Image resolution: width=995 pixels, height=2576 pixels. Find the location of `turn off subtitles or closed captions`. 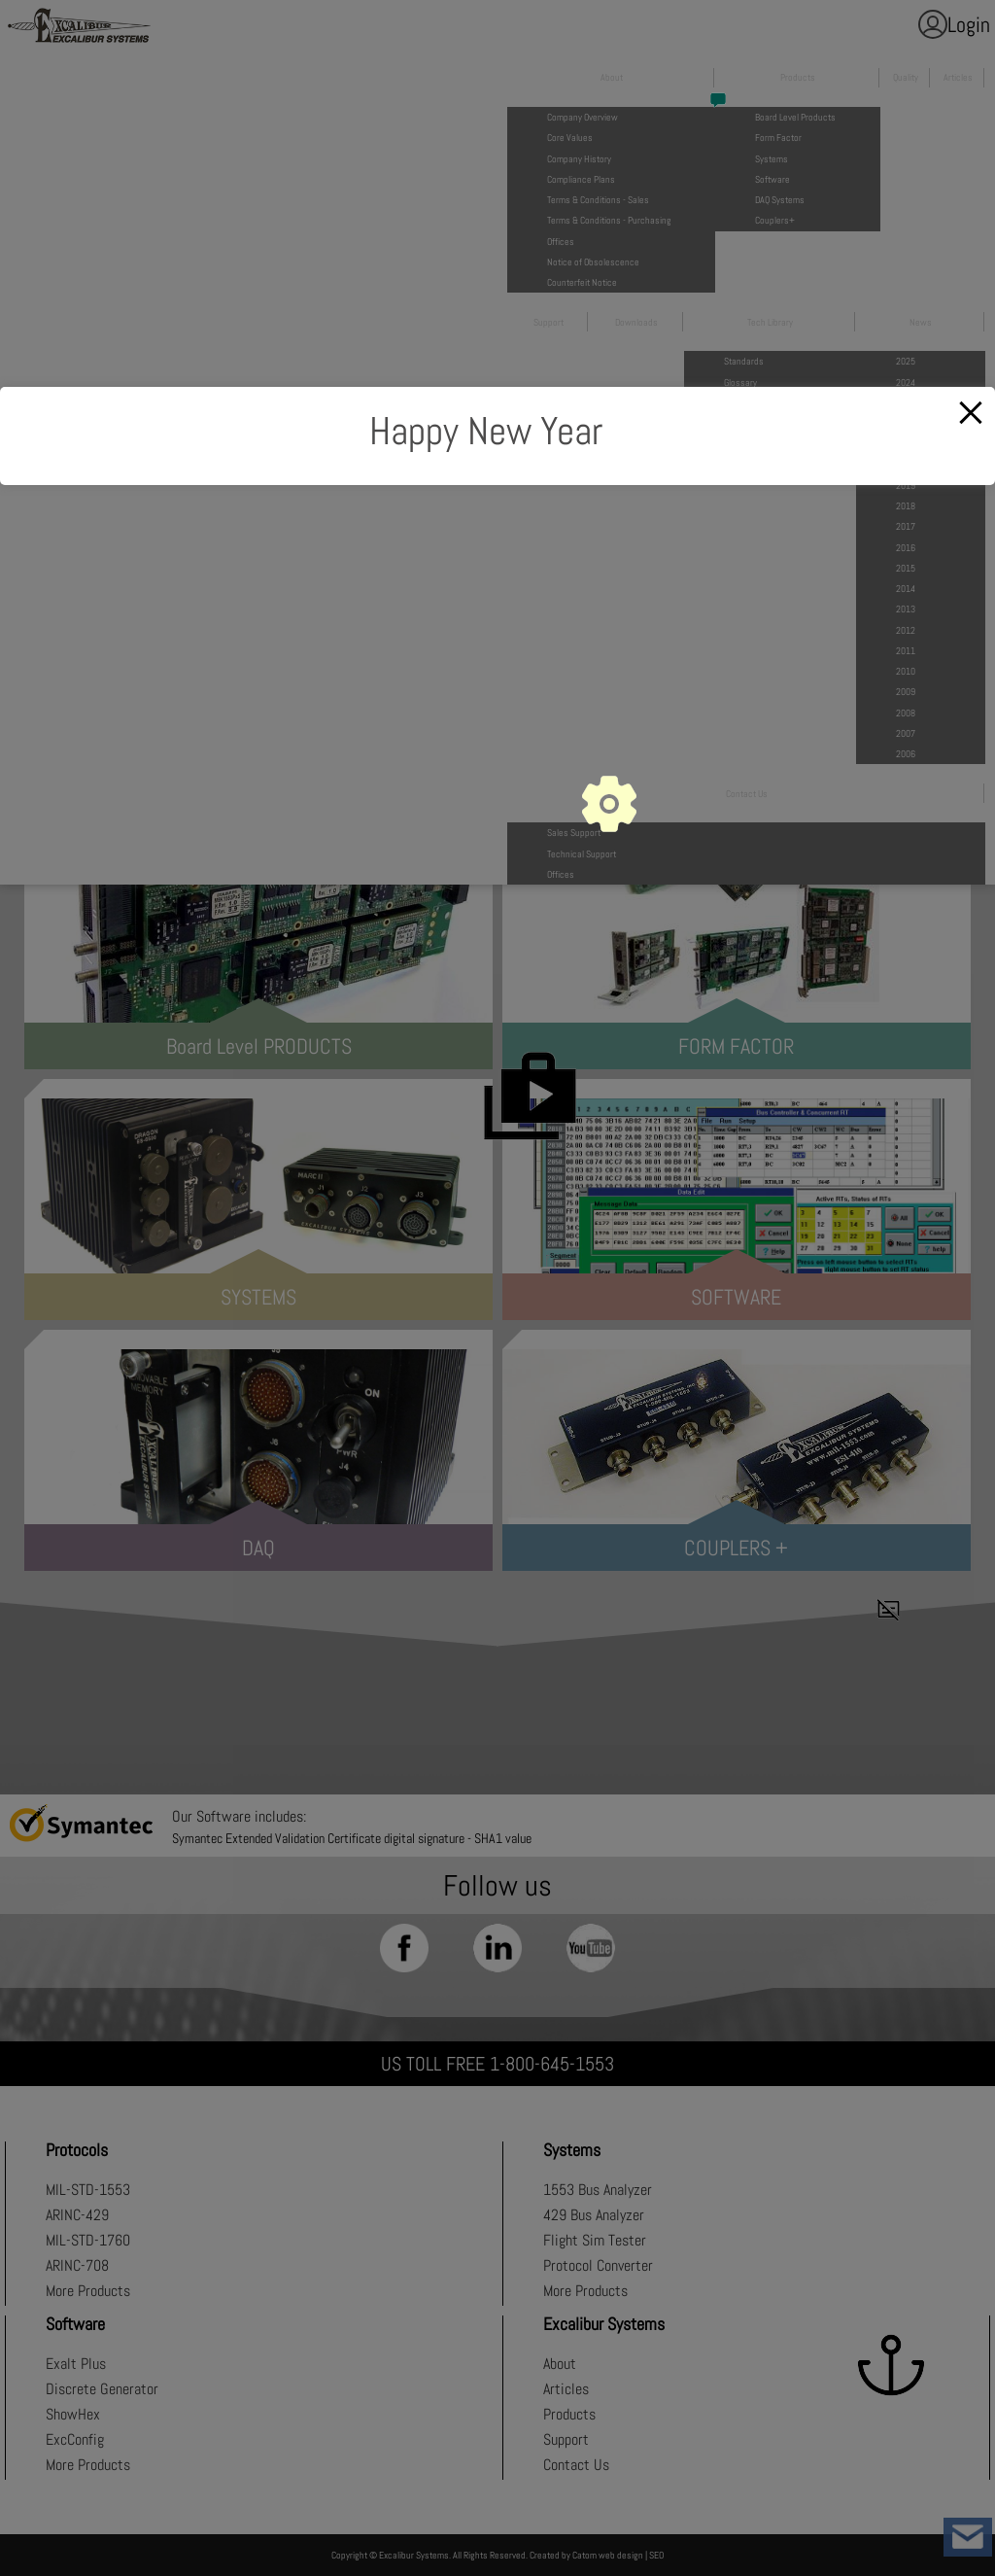

turn off subtitles or closed captions is located at coordinates (888, 1609).